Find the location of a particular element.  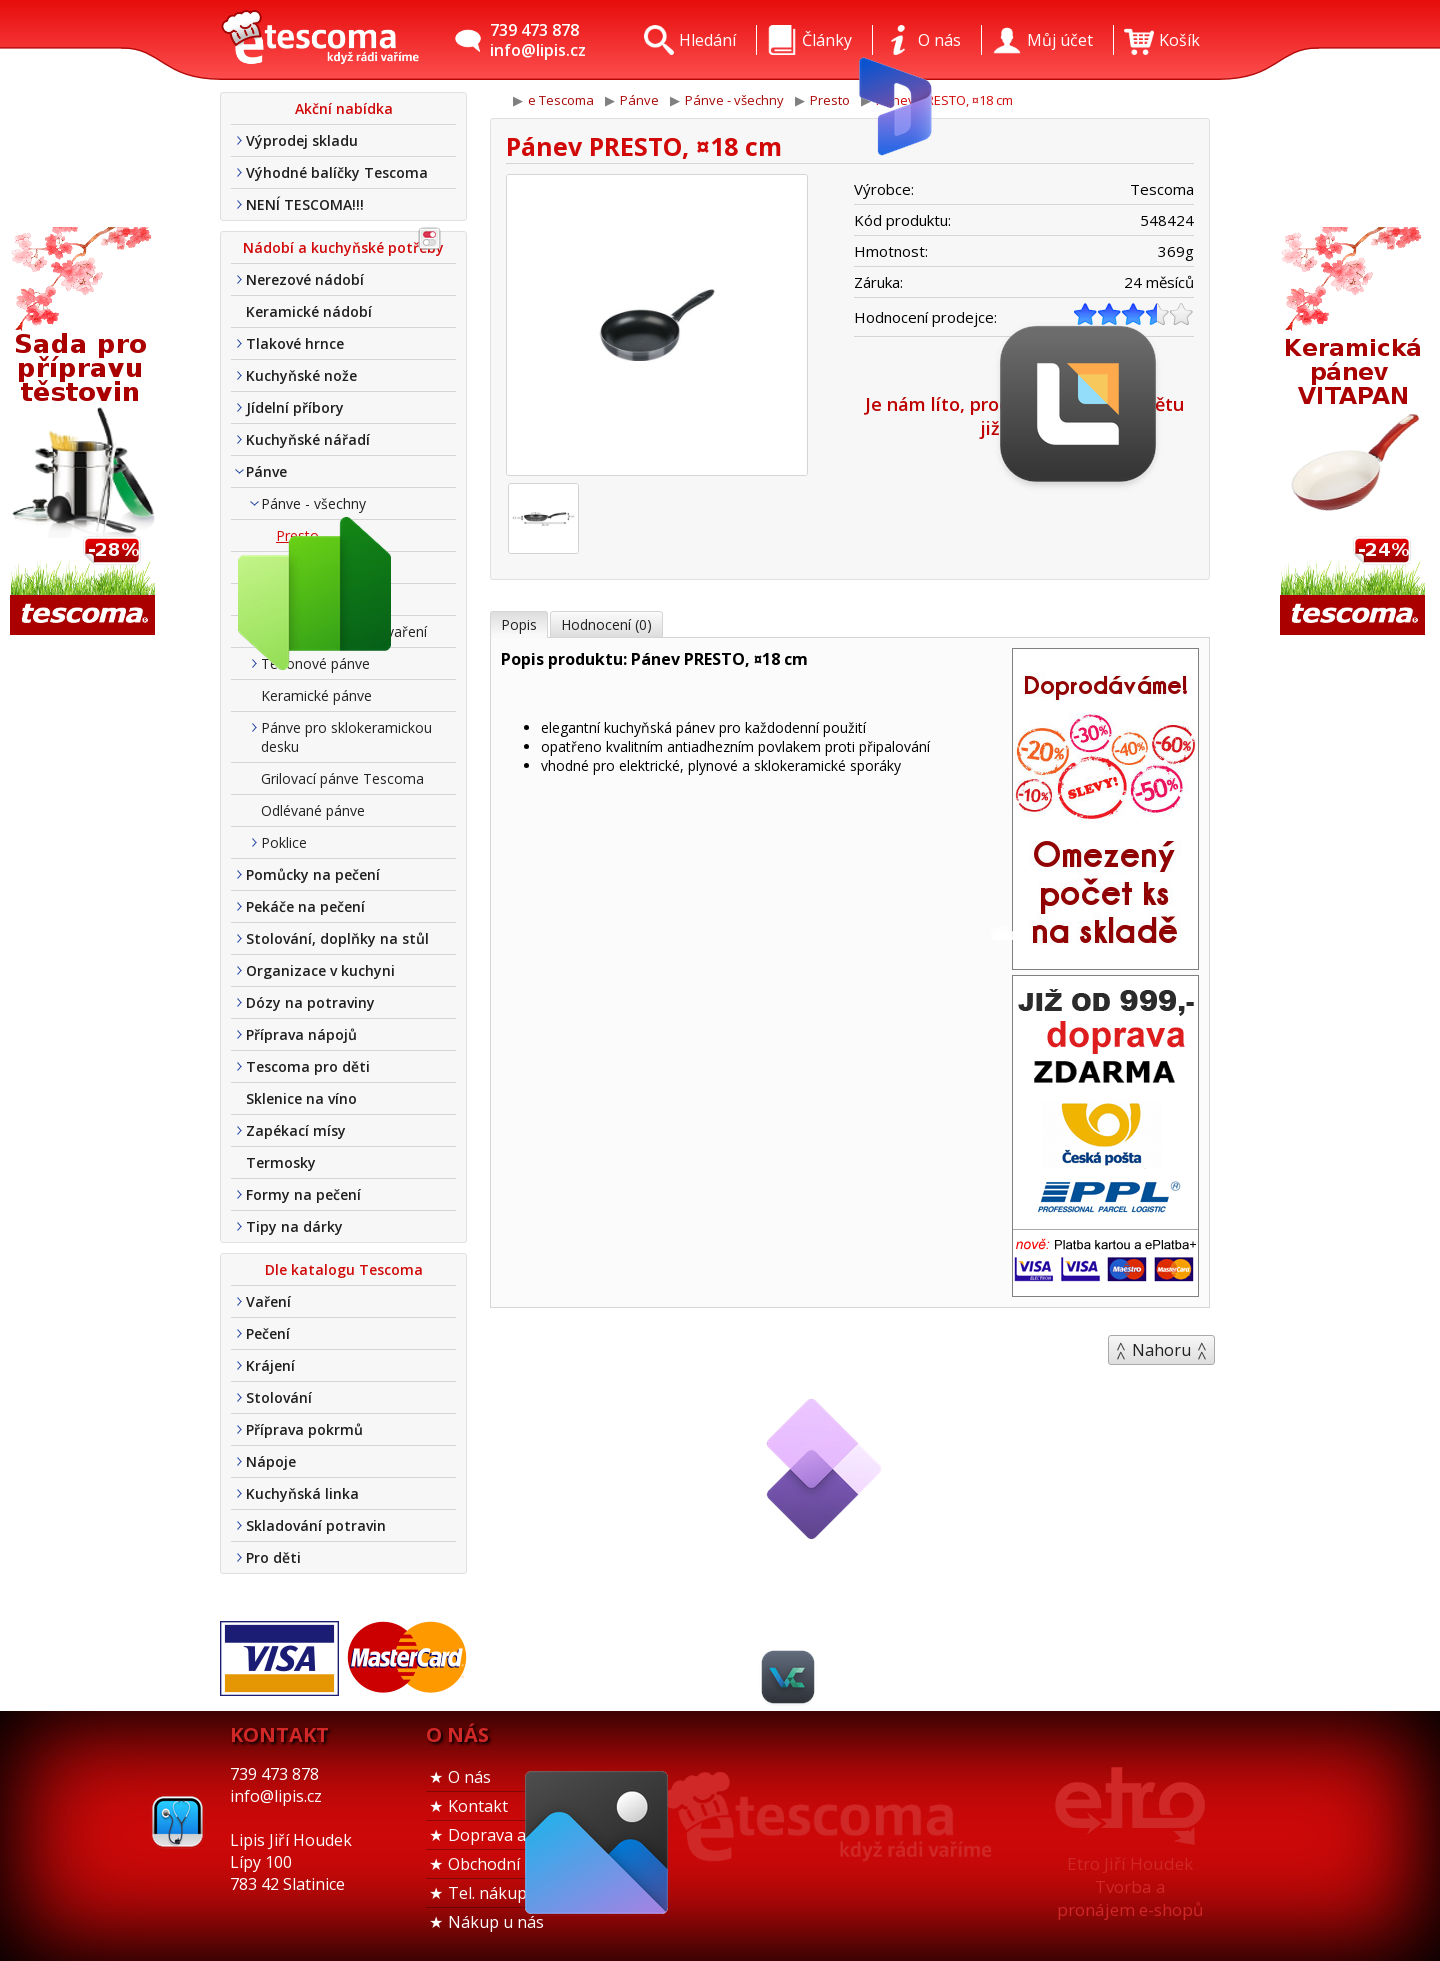

open microsoft viva insights app is located at coordinates (314, 593).